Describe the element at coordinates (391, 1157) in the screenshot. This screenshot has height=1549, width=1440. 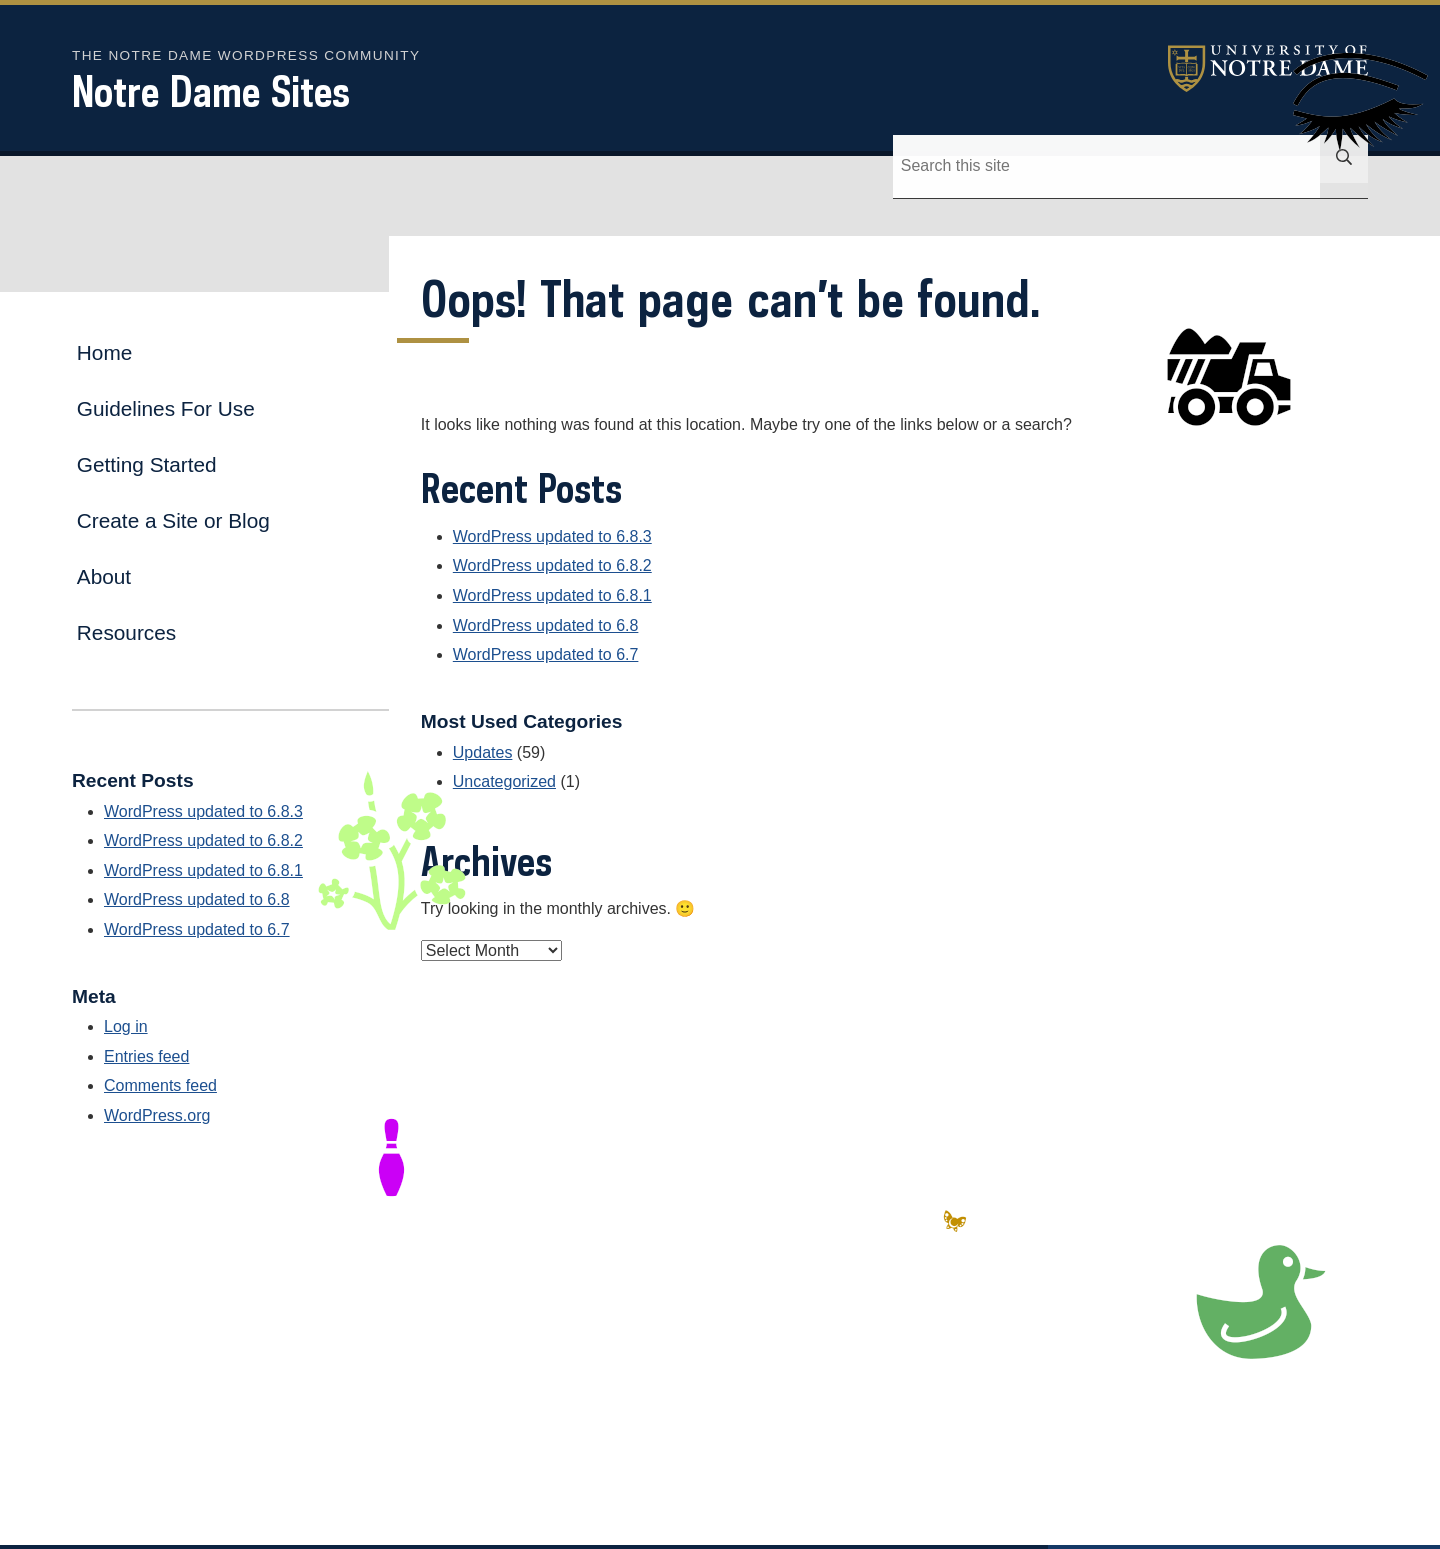
I see `access bowling game or activity` at that location.